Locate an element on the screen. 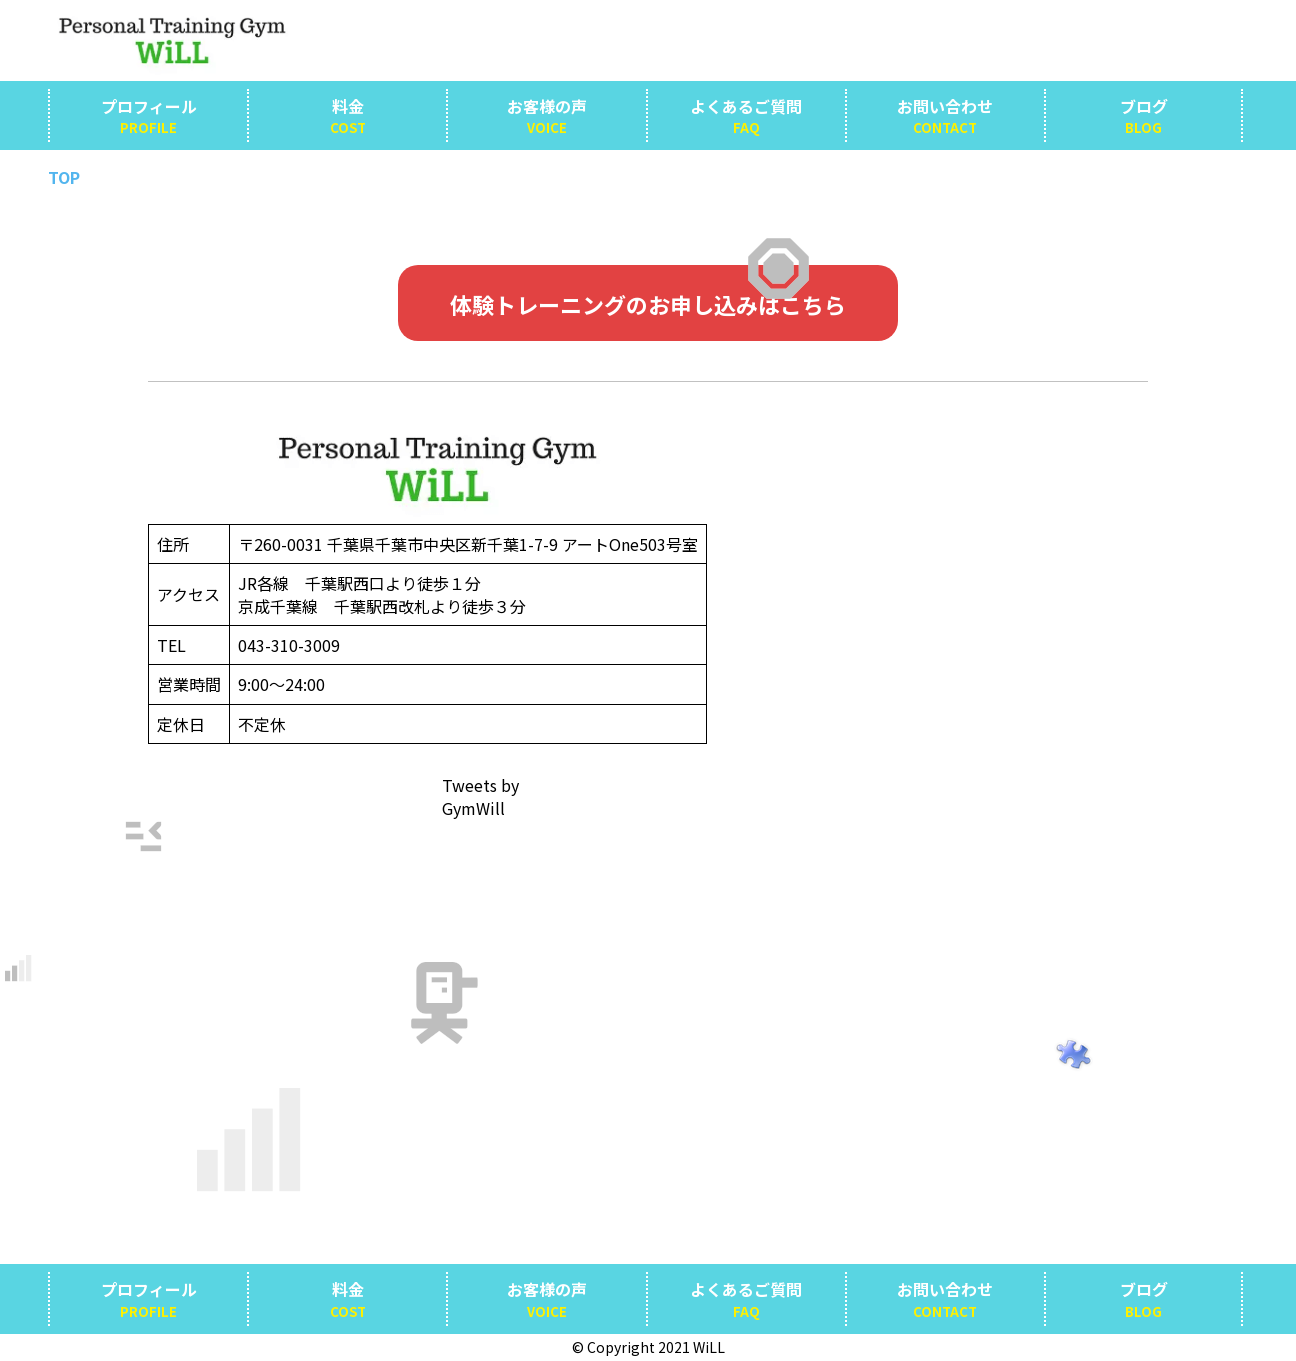  indicates no cellular signal available is located at coordinates (252, 1143).